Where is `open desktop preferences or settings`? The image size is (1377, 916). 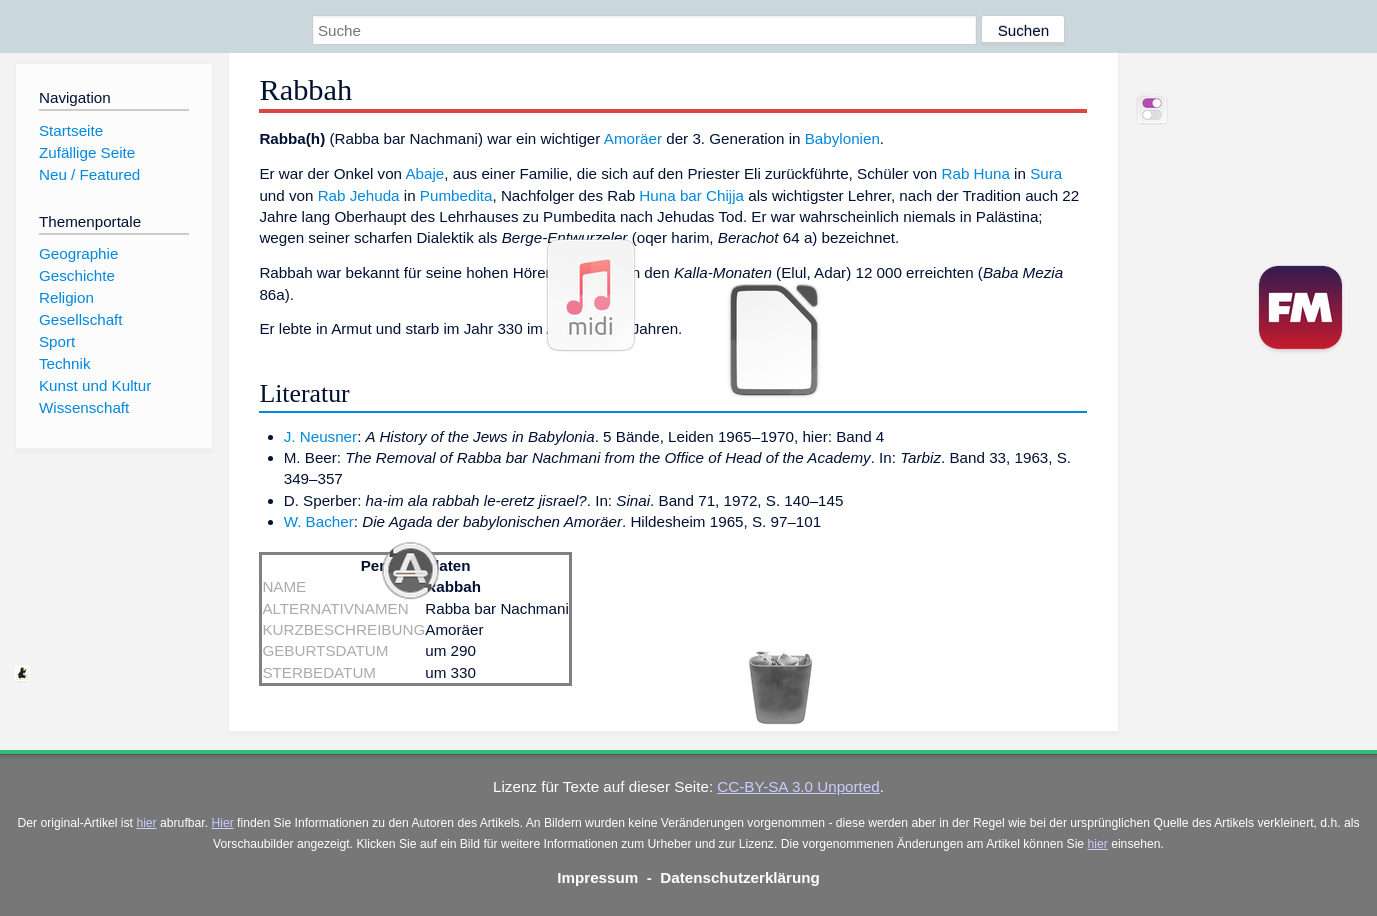 open desktop preferences or settings is located at coordinates (1152, 109).